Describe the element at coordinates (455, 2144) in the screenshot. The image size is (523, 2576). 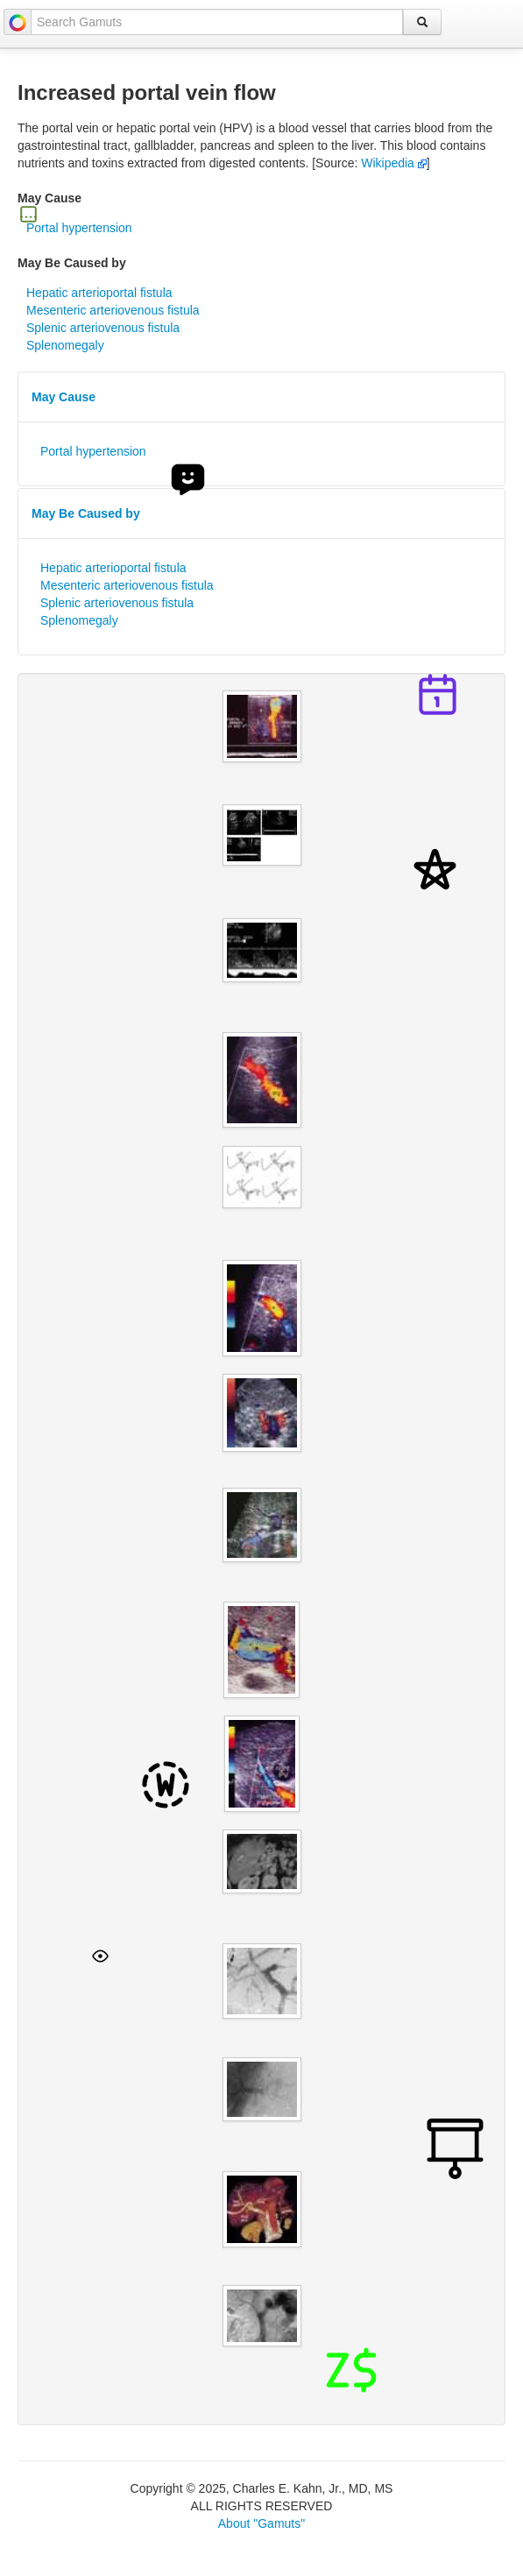
I see `start a presentation` at that location.